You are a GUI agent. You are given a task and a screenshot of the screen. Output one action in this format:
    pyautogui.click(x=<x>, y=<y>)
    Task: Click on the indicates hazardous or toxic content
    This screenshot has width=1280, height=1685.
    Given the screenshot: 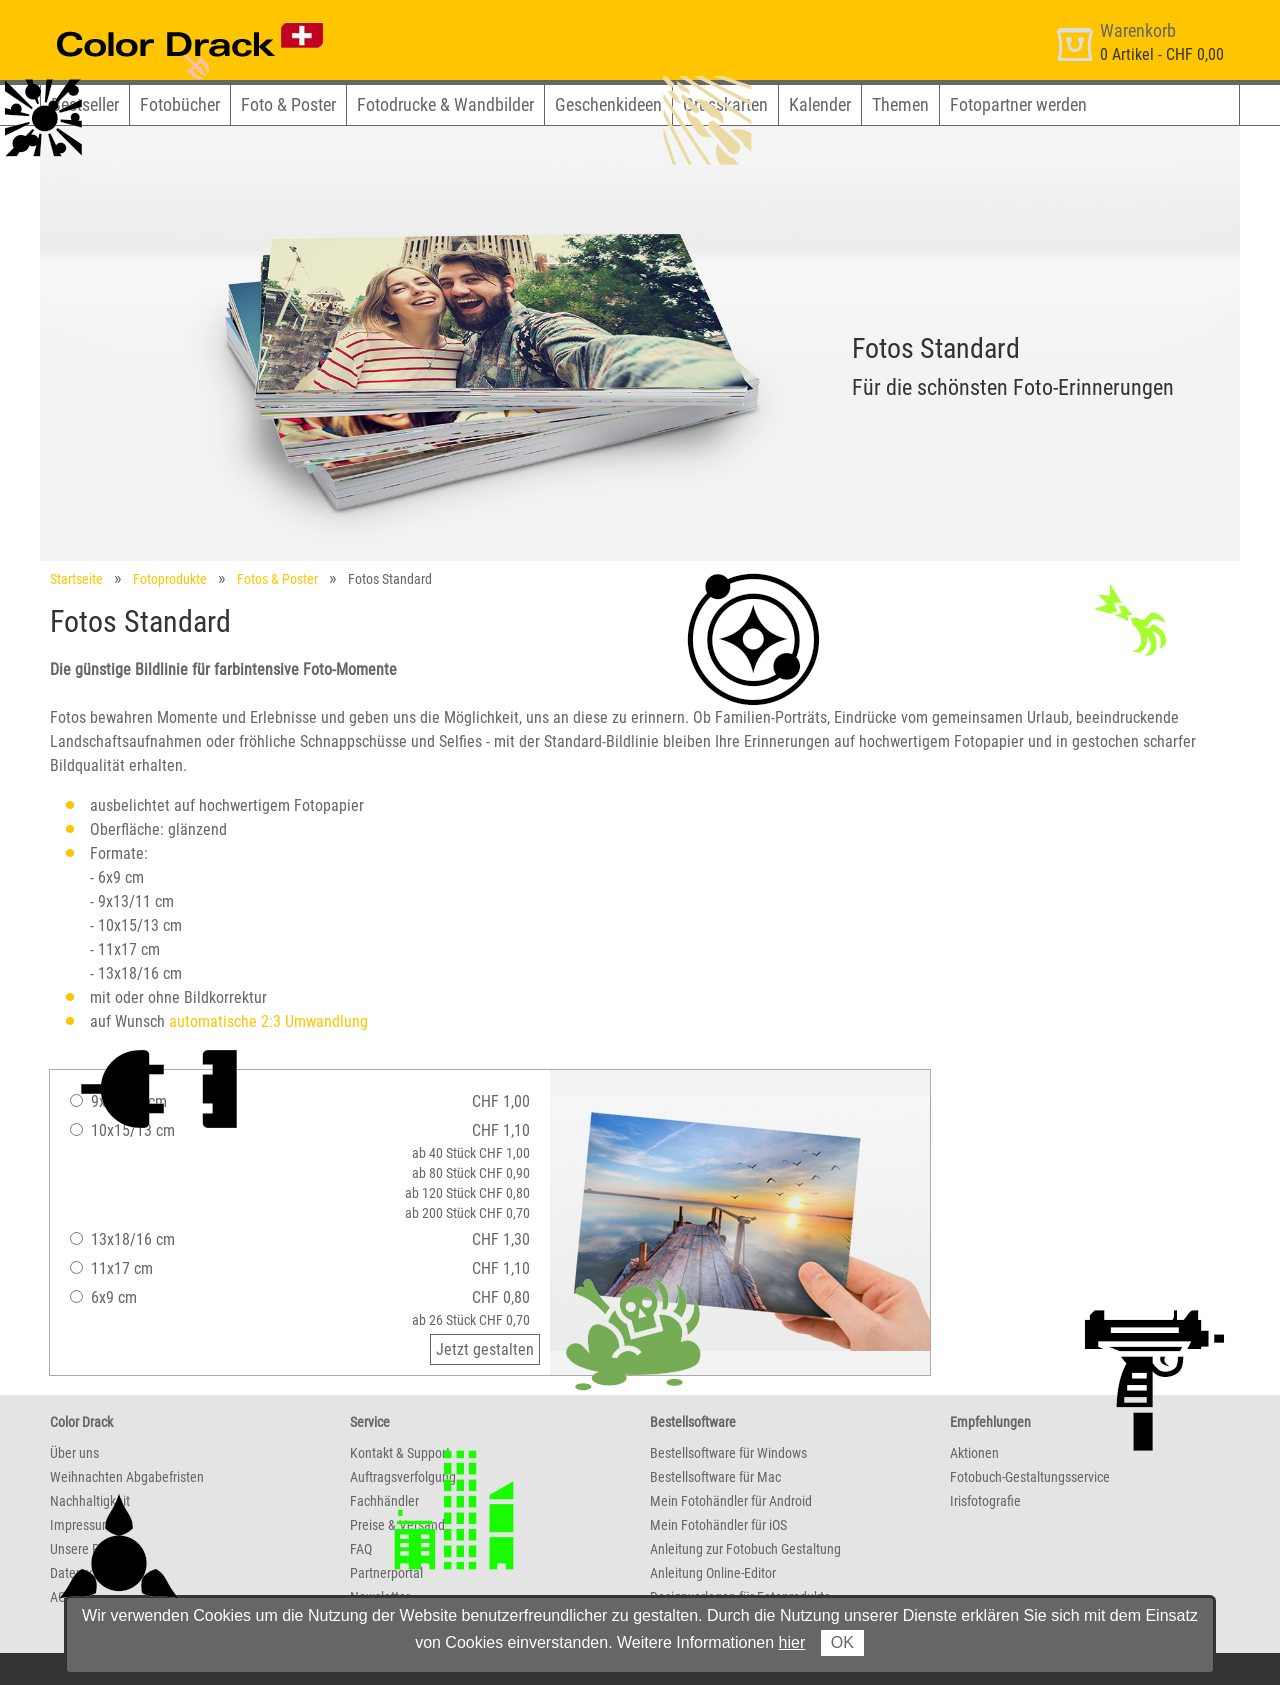 What is the action you would take?
    pyautogui.click(x=633, y=1322)
    